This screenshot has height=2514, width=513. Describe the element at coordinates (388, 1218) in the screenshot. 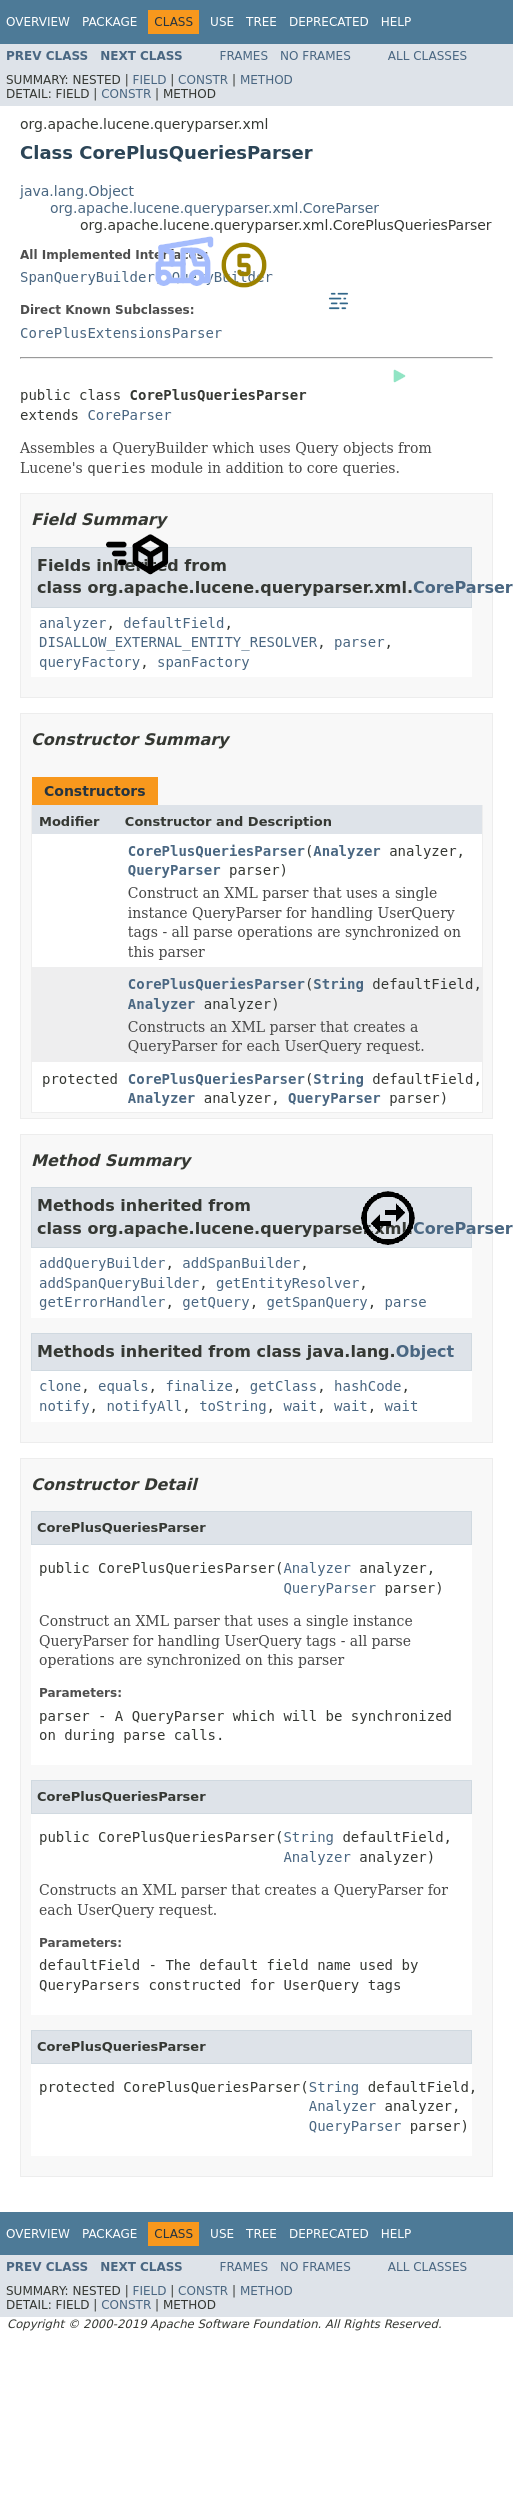

I see `swap or exchange items horizontally` at that location.